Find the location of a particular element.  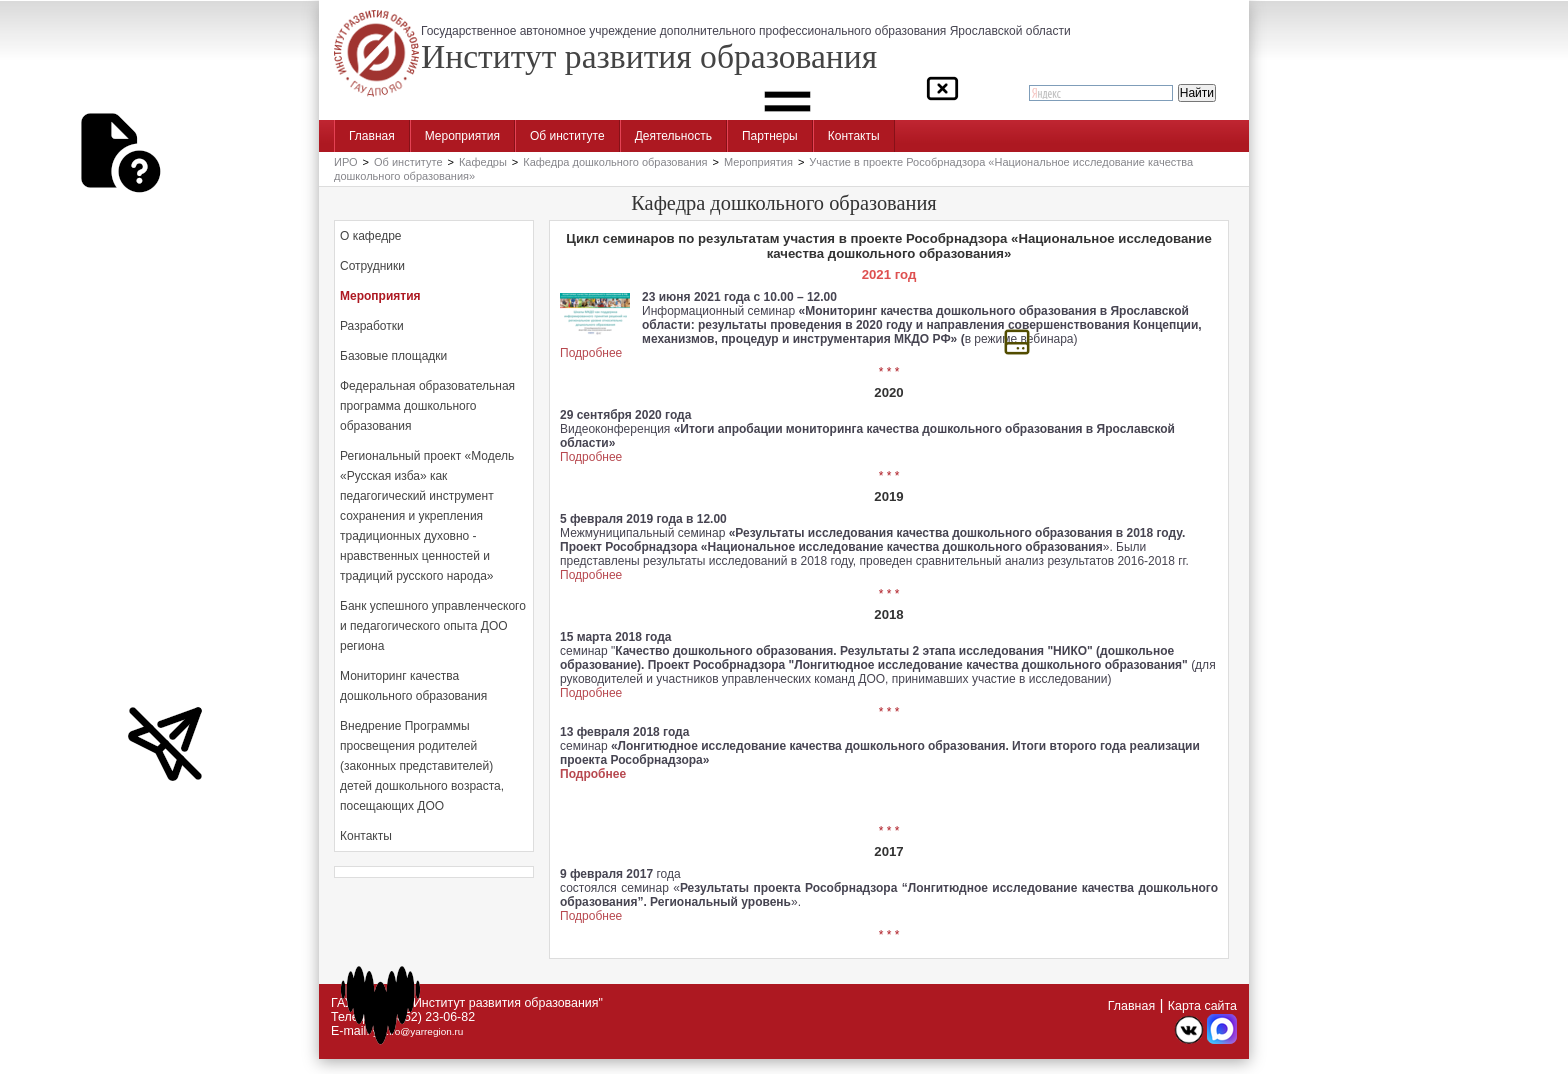

close or dismiss a window is located at coordinates (942, 88).